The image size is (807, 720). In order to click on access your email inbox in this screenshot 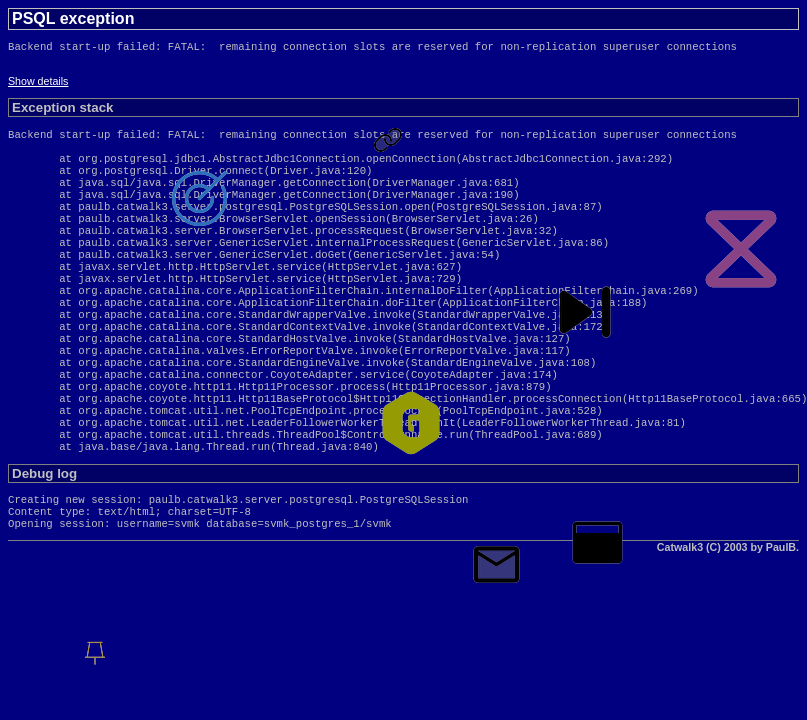, I will do `click(496, 564)`.